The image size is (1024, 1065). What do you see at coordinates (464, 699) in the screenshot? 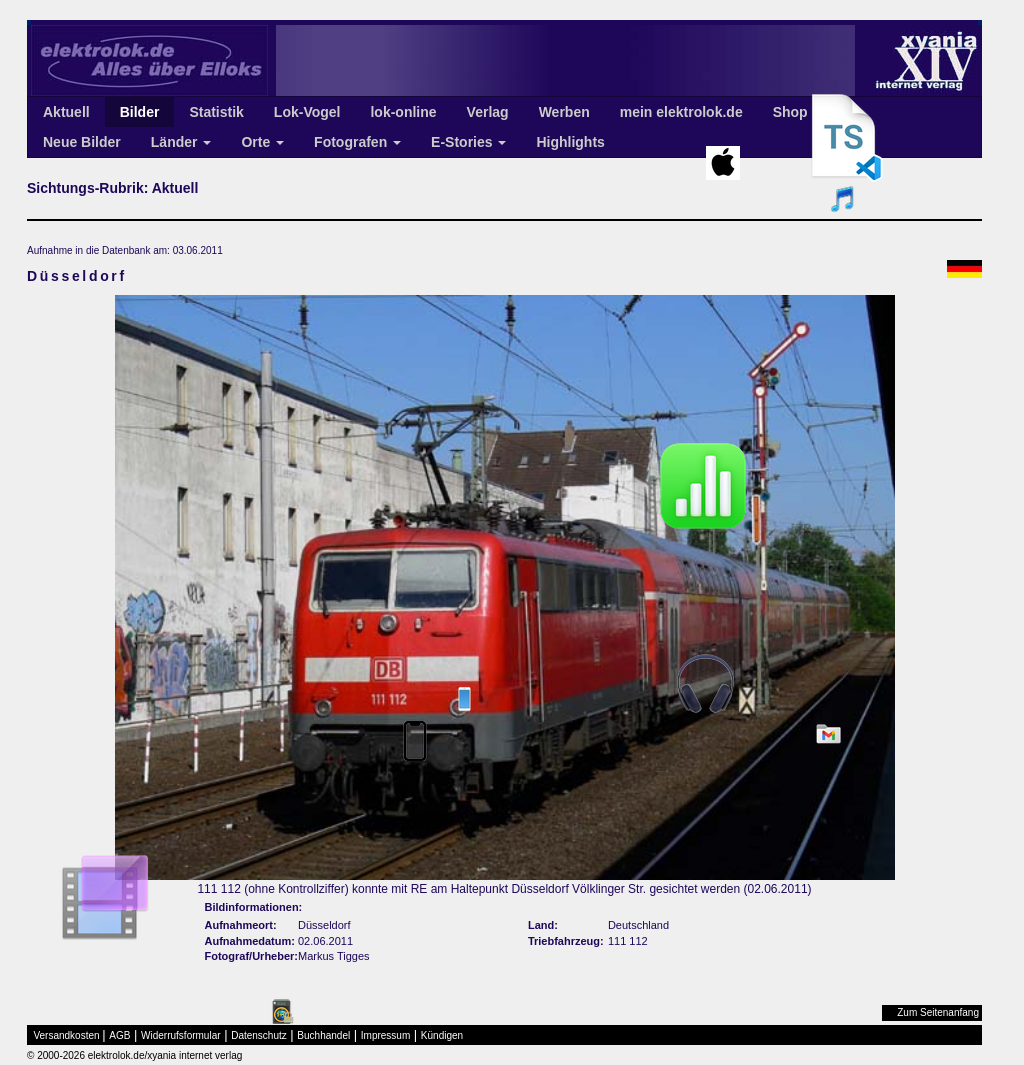
I see `indicates a connected iPhone device` at bounding box center [464, 699].